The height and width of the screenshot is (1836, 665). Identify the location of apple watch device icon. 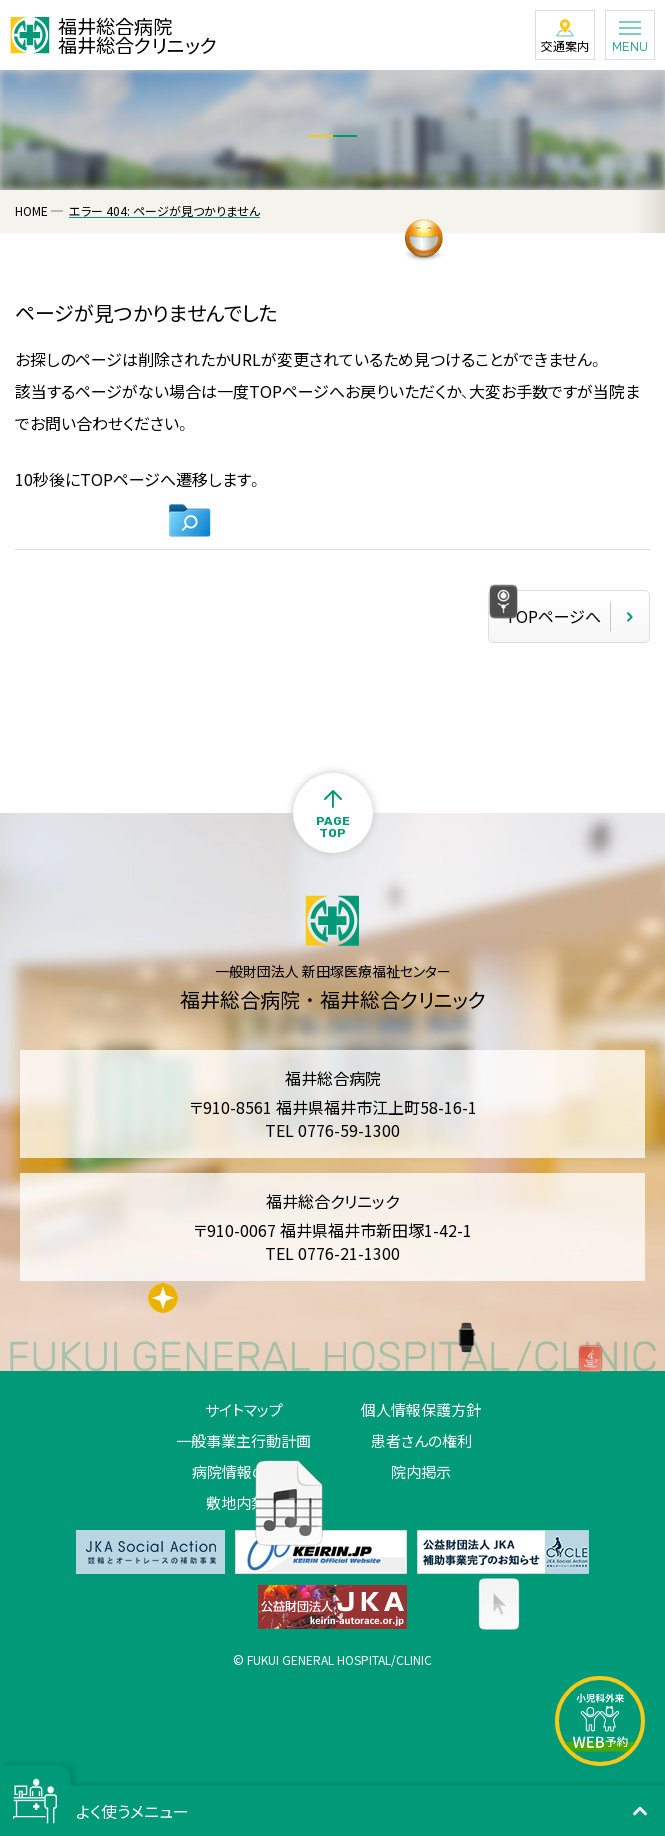
(466, 1337).